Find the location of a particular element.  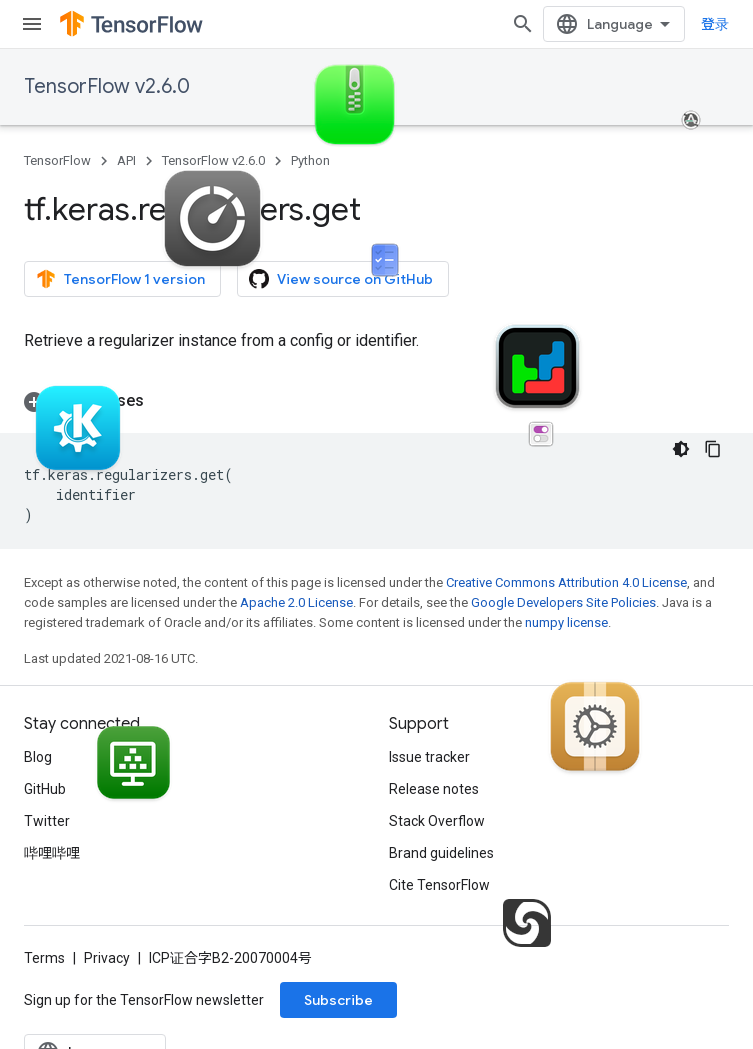

check for available software updates is located at coordinates (691, 120).